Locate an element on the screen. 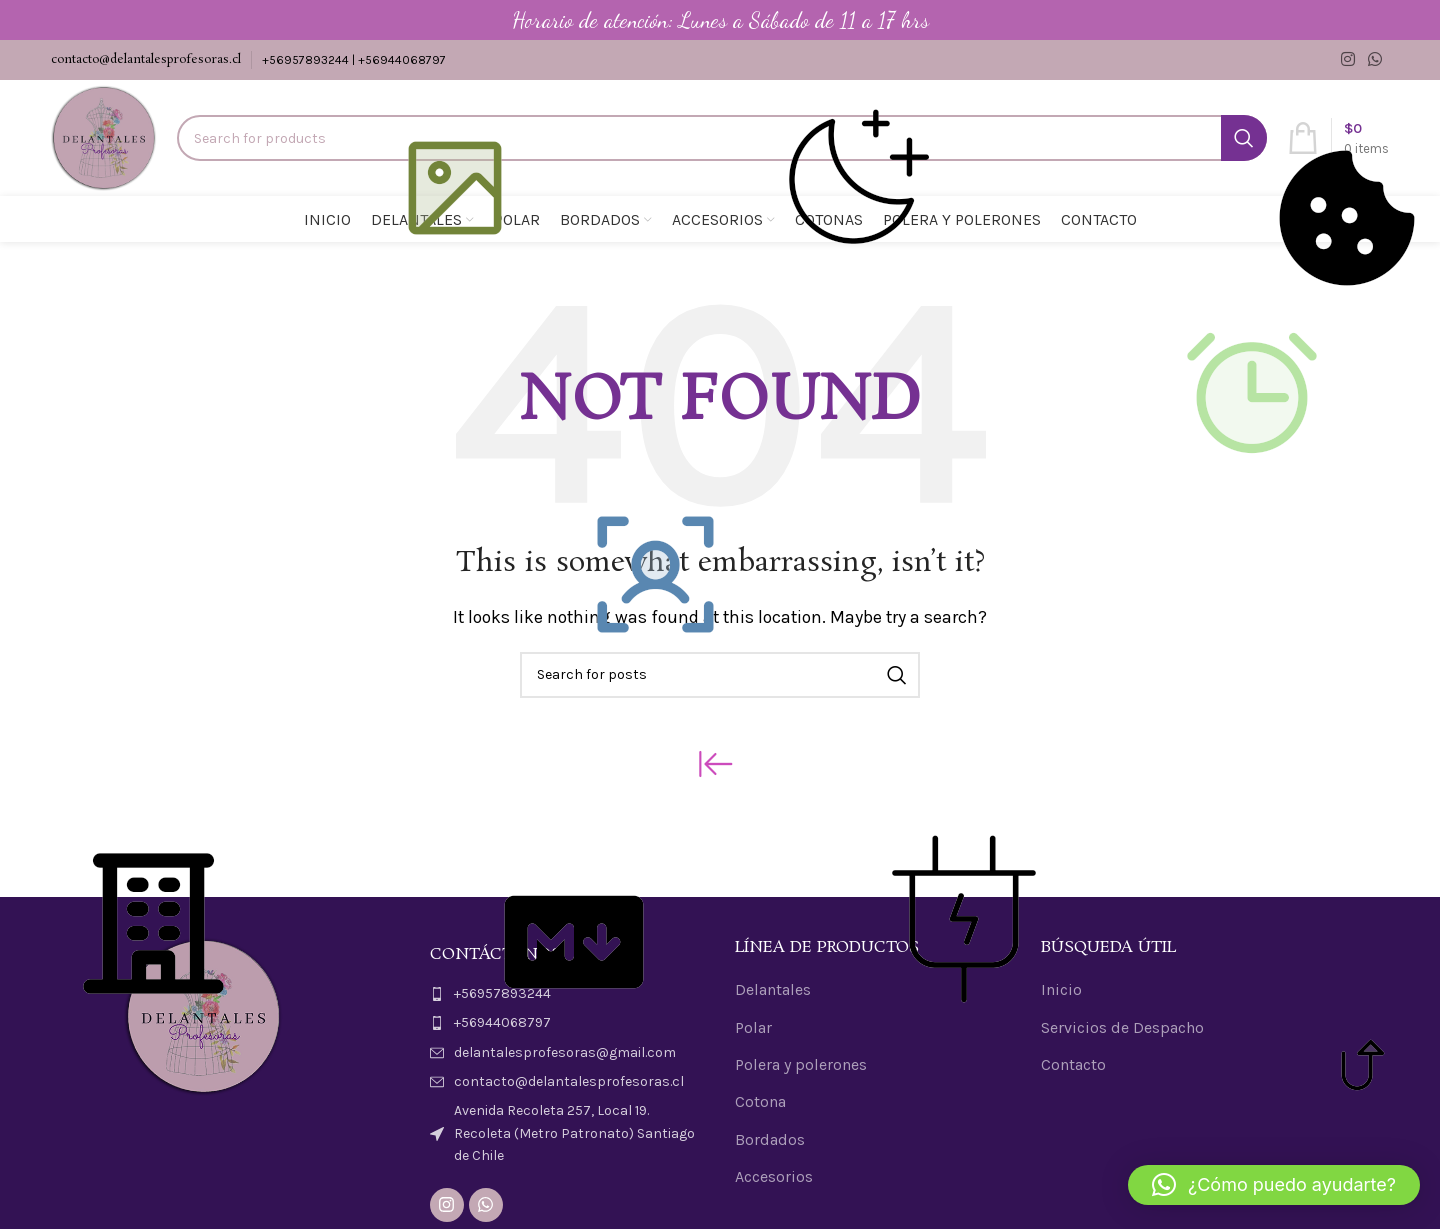 Image resolution: width=1440 pixels, height=1229 pixels. redo or repeat the last action is located at coordinates (1361, 1065).